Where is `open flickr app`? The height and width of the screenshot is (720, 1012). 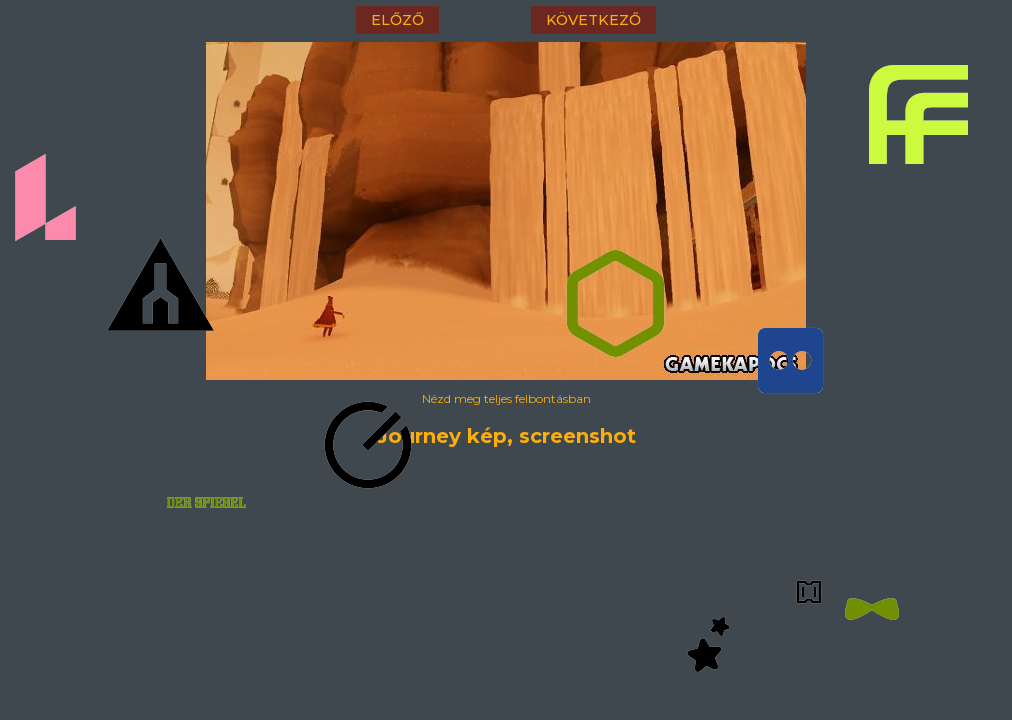 open flickr app is located at coordinates (790, 360).